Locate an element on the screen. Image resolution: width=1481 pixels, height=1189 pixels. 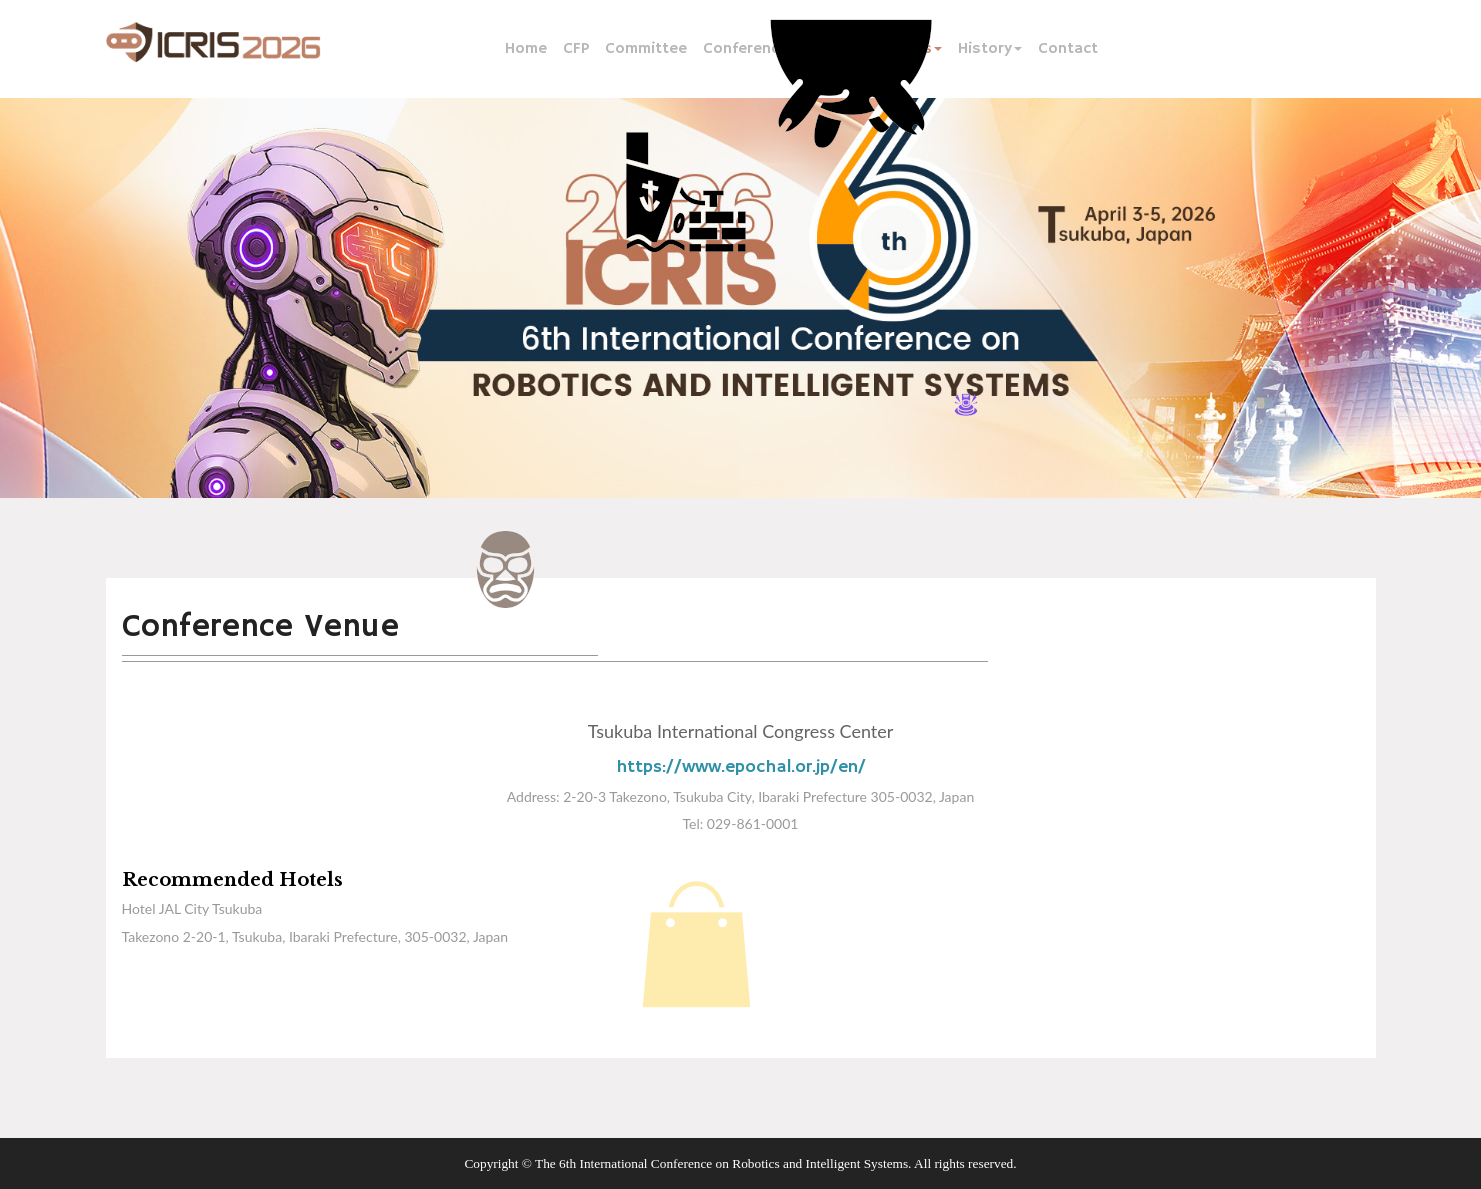
tap to confirm or activate is located at coordinates (966, 405).